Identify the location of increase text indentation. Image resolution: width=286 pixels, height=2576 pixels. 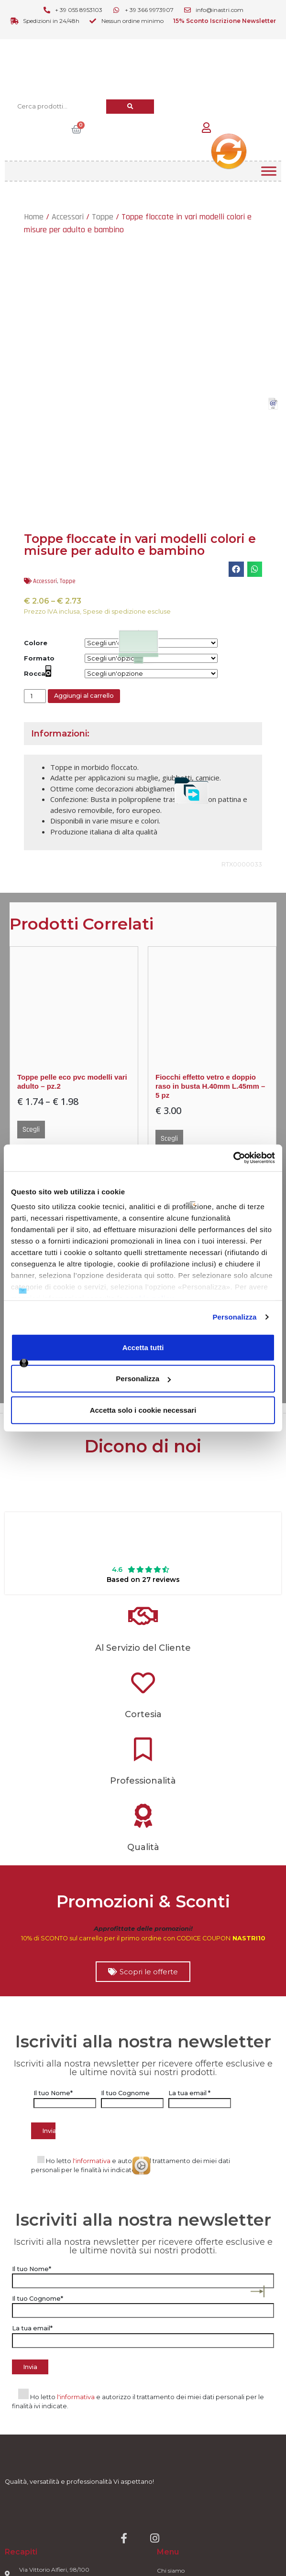
(190, 1205).